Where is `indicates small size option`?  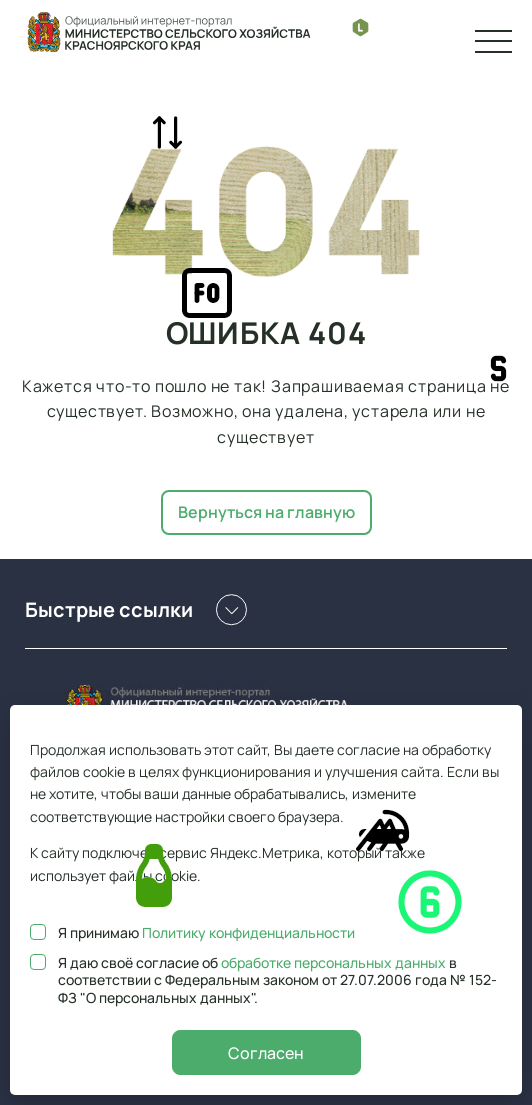 indicates small size option is located at coordinates (498, 368).